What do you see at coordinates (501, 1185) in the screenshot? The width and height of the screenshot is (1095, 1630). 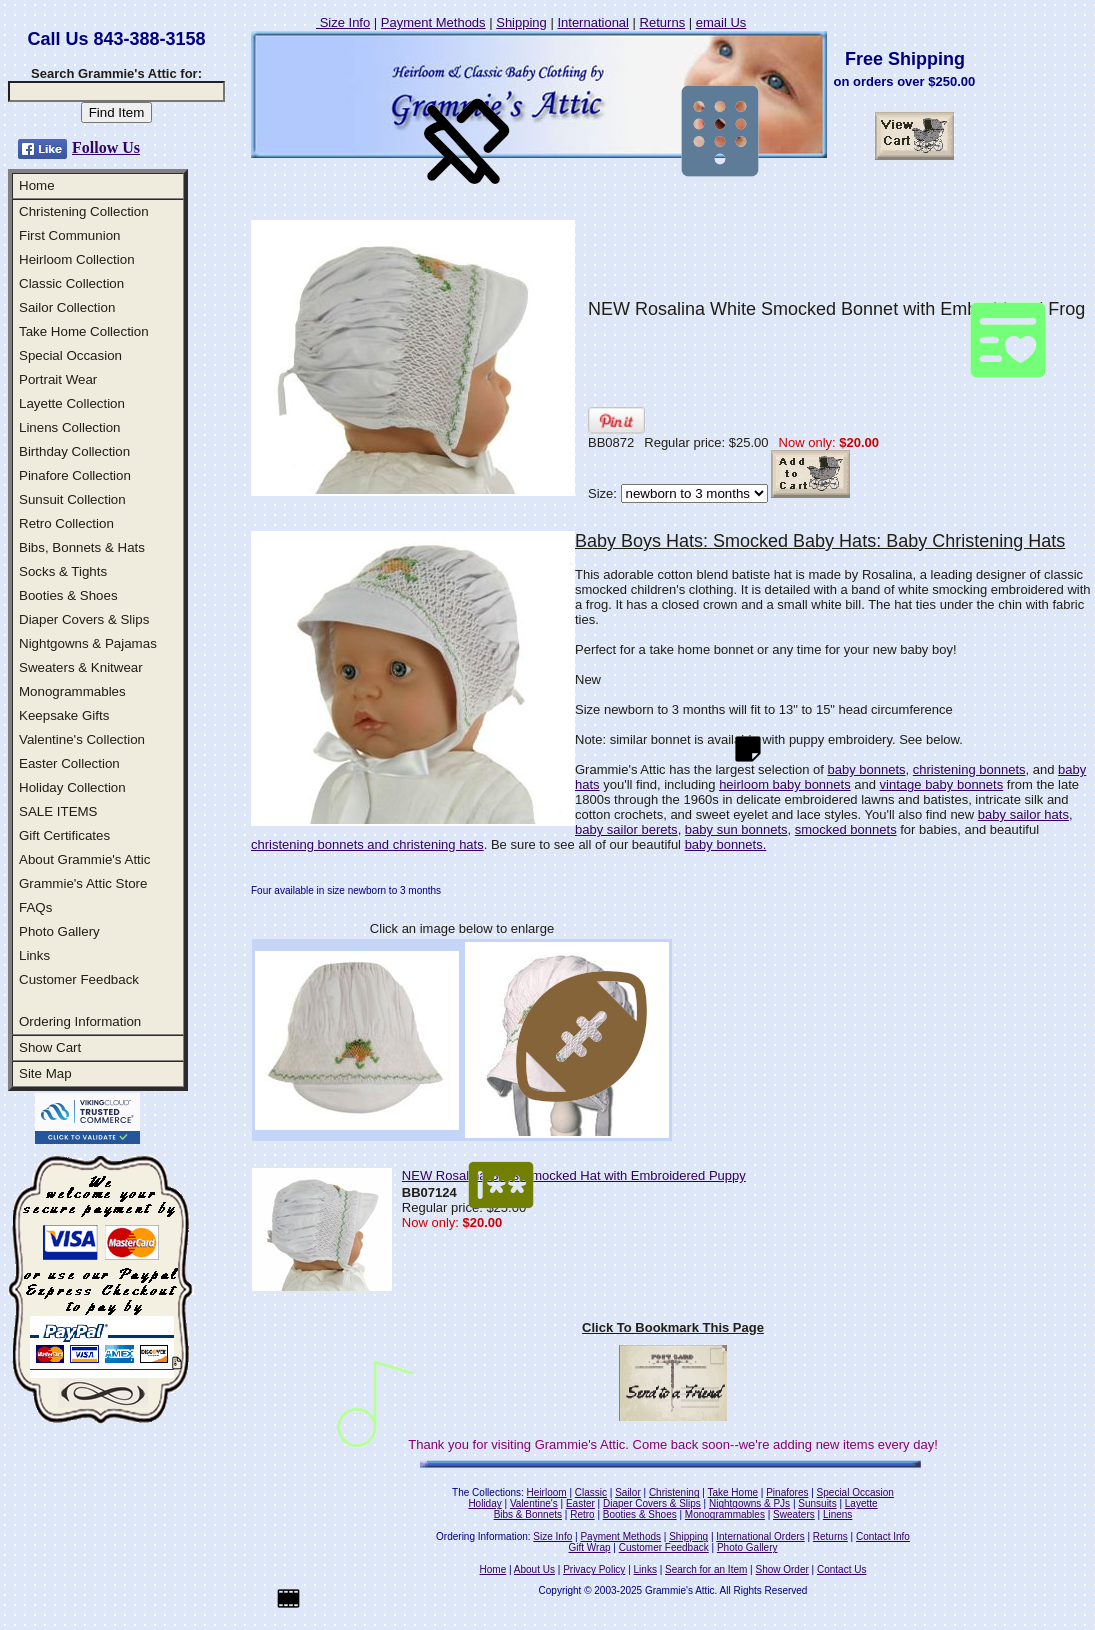 I see `enter or manage your password` at bounding box center [501, 1185].